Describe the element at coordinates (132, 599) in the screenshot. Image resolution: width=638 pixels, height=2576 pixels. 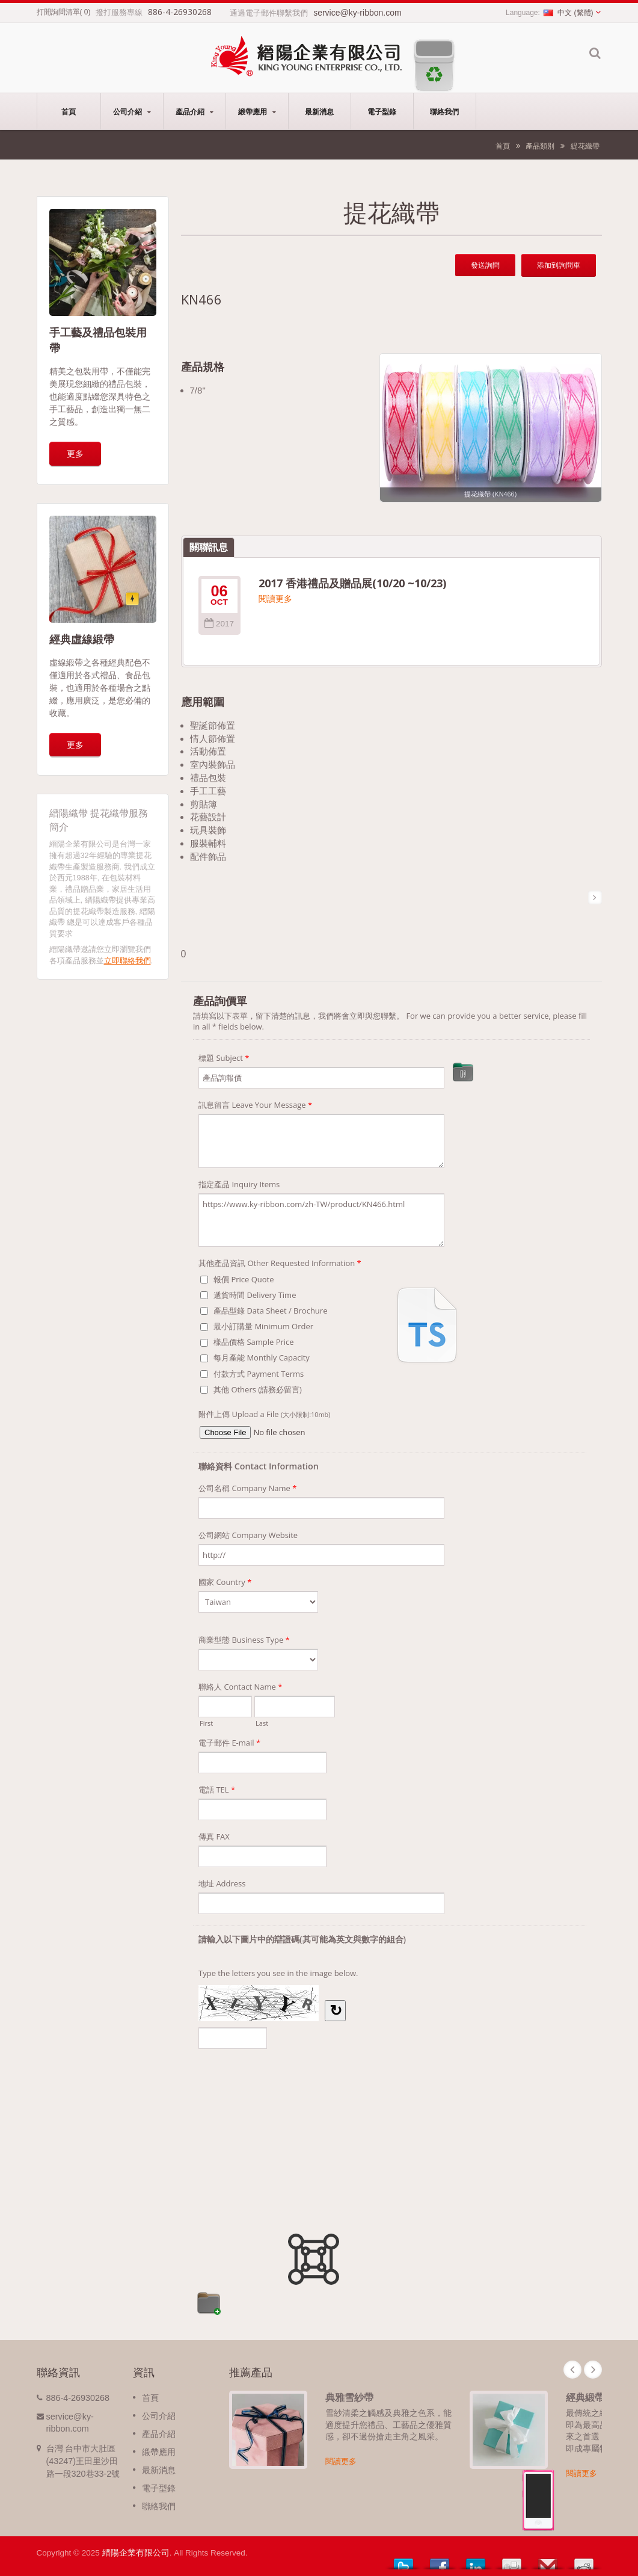
I see `access power and battery settings` at that location.